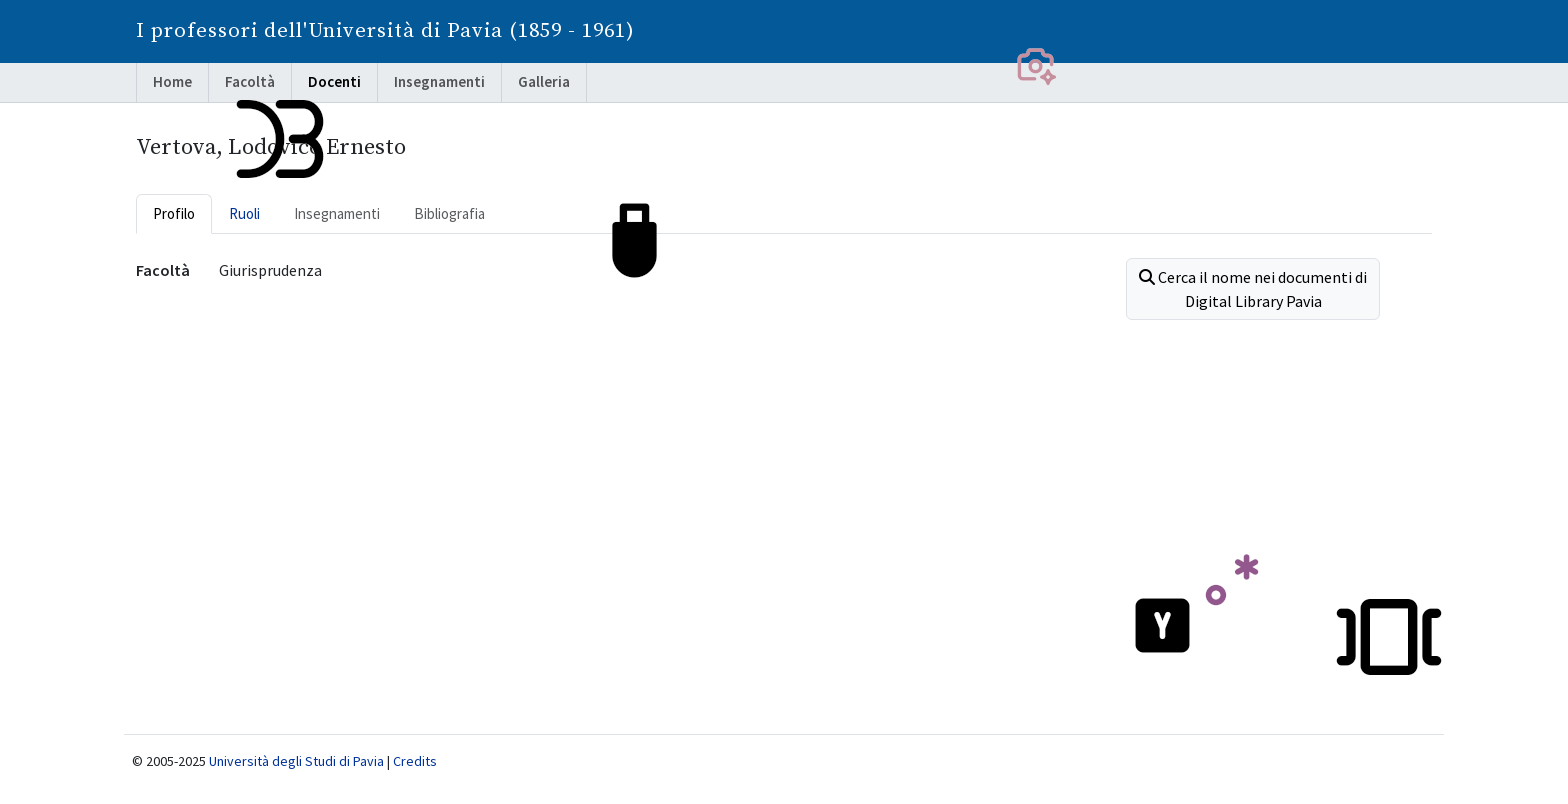 This screenshot has width=1568, height=804. Describe the element at coordinates (1389, 637) in the screenshot. I see `navigate through a horizontal image carousel` at that location.